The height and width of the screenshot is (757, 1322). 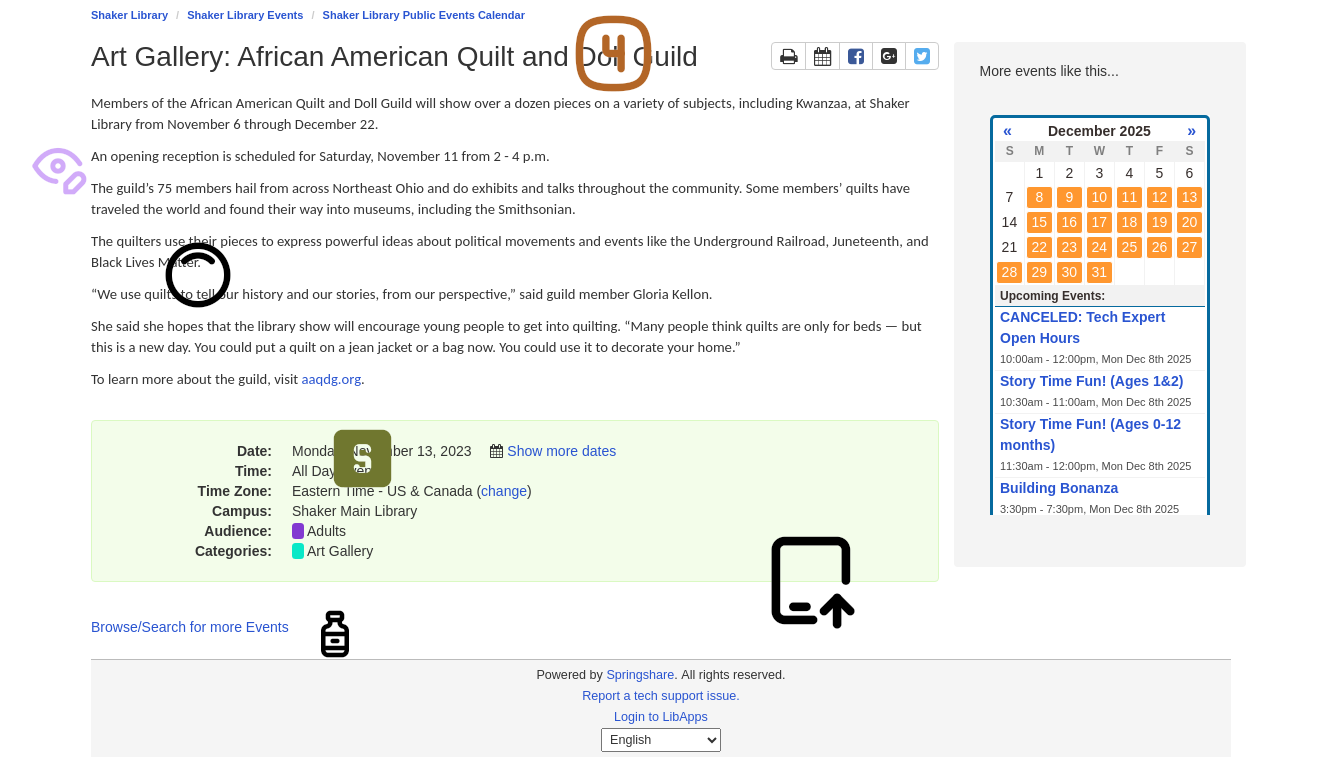 What do you see at coordinates (198, 275) in the screenshot?
I see `apply inner shadow effect to top edge` at bounding box center [198, 275].